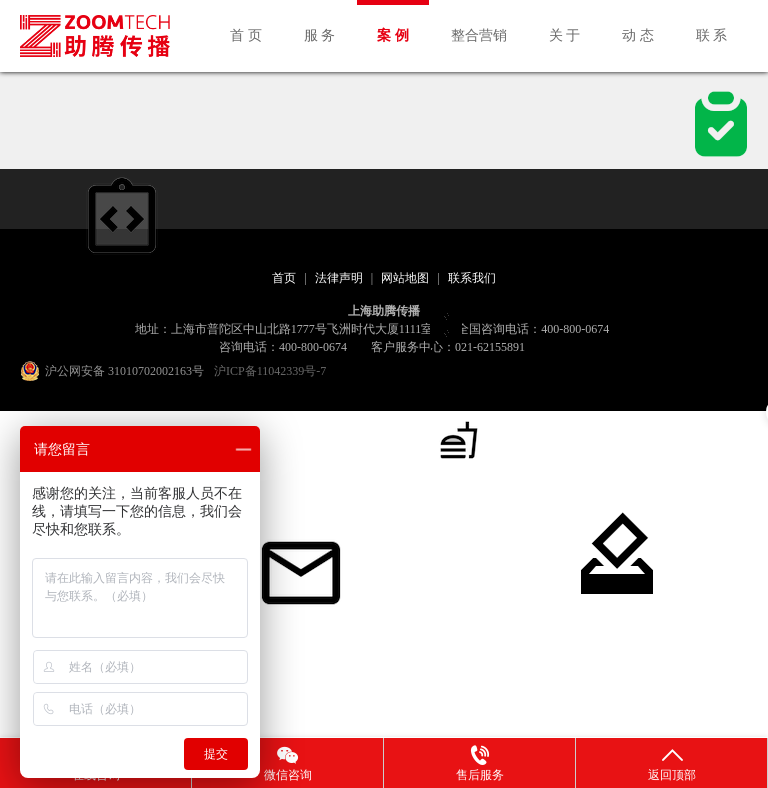 The height and width of the screenshot is (788, 768). Describe the element at coordinates (444, 328) in the screenshot. I see `flag or report content` at that location.